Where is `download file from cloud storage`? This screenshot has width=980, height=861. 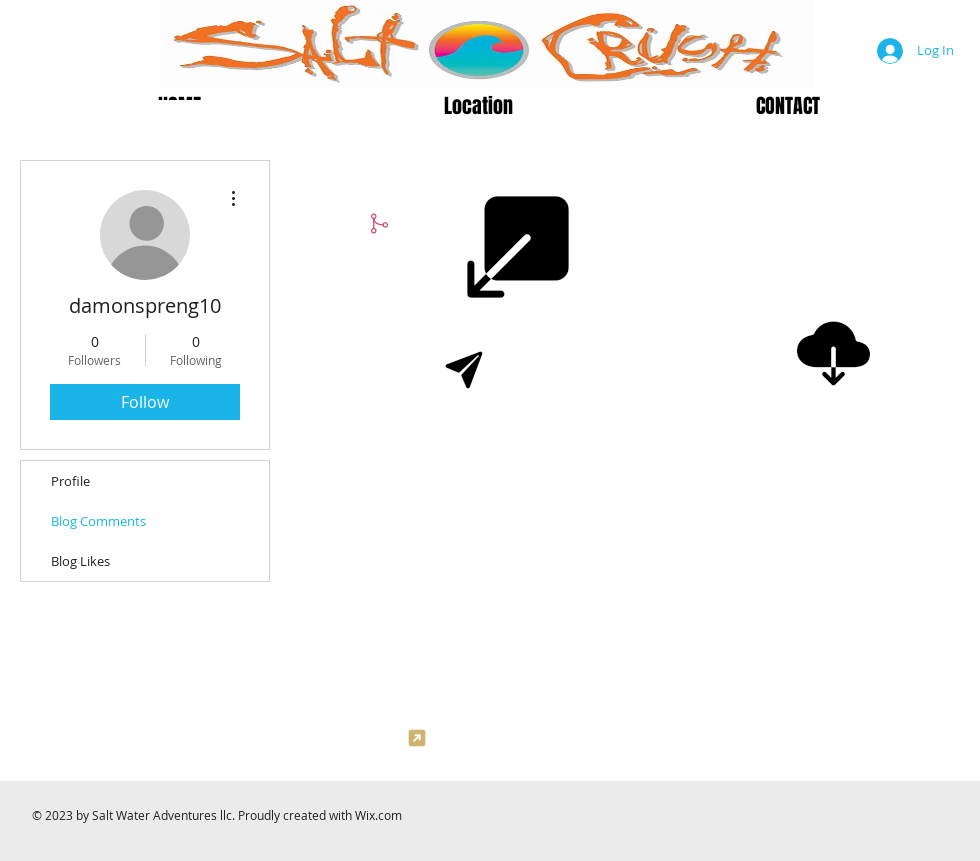
download file from cloud storage is located at coordinates (833, 353).